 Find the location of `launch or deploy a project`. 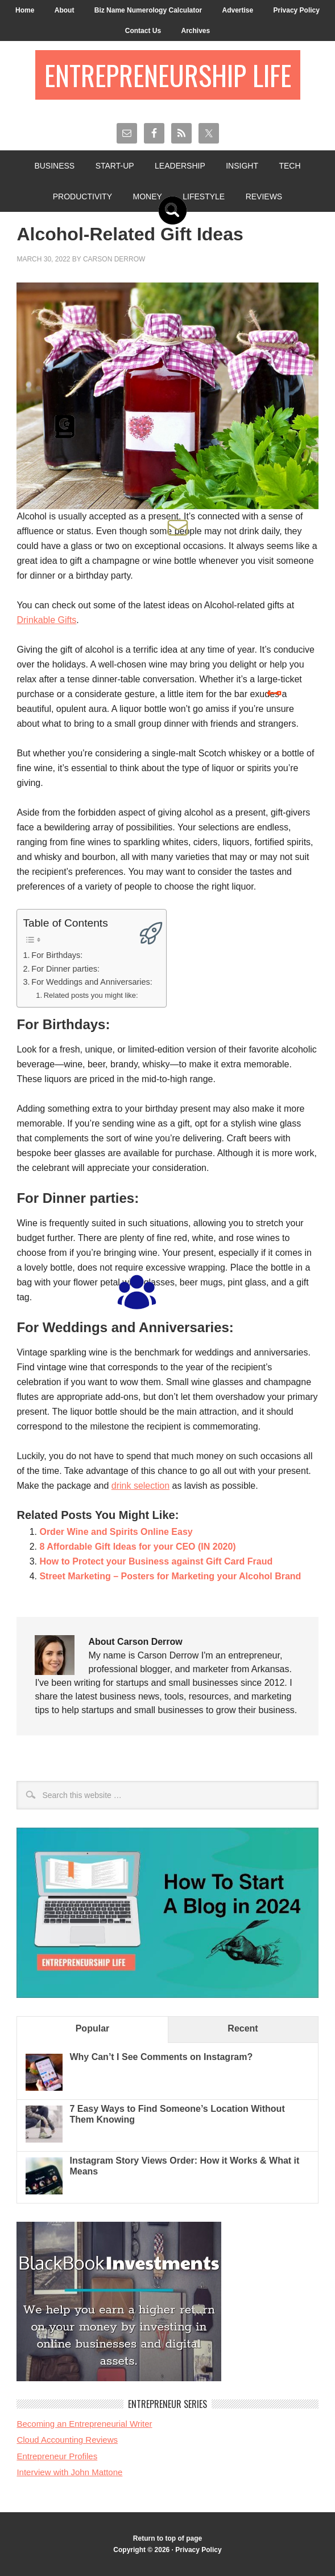

launch or deploy a project is located at coordinates (151, 933).